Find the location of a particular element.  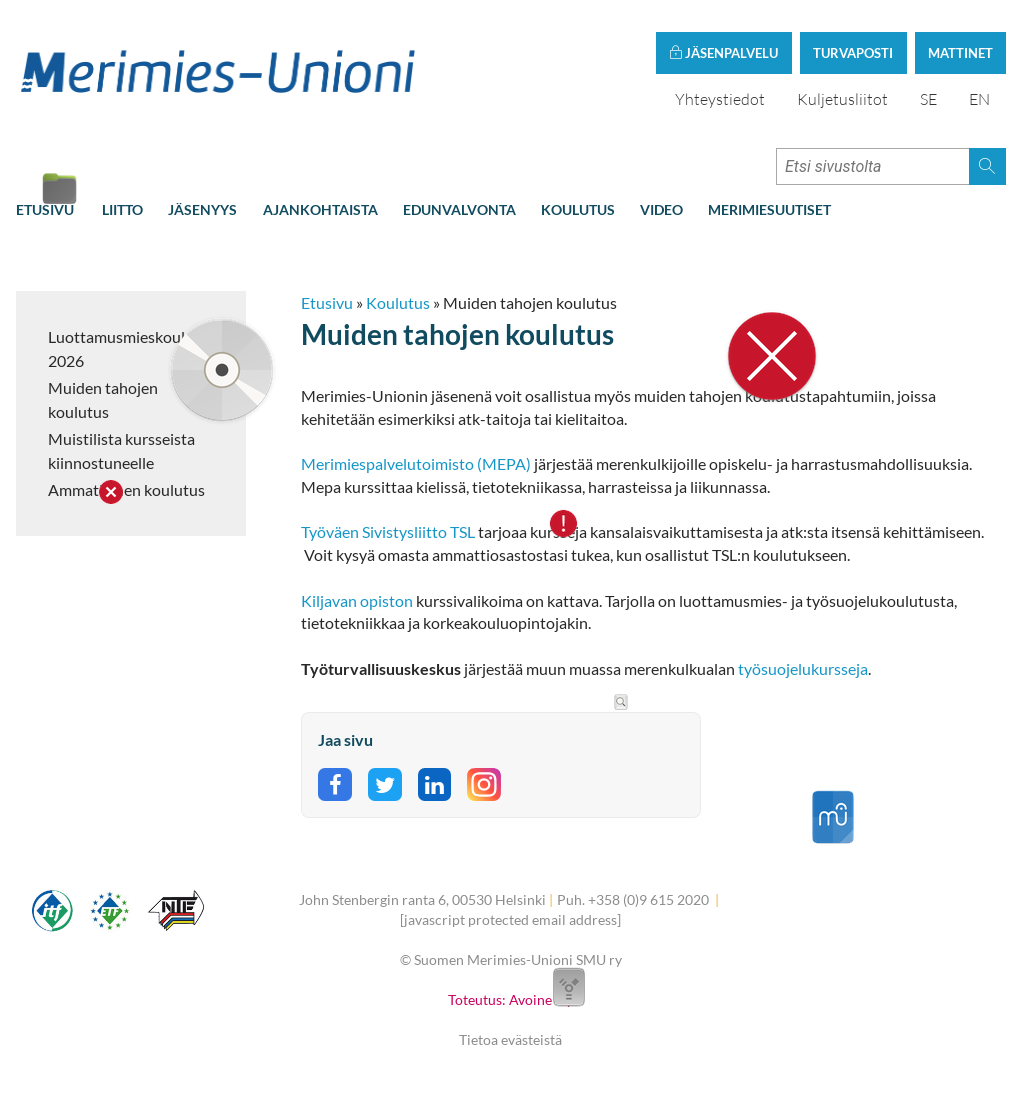

indicates important or critical status is located at coordinates (563, 523).